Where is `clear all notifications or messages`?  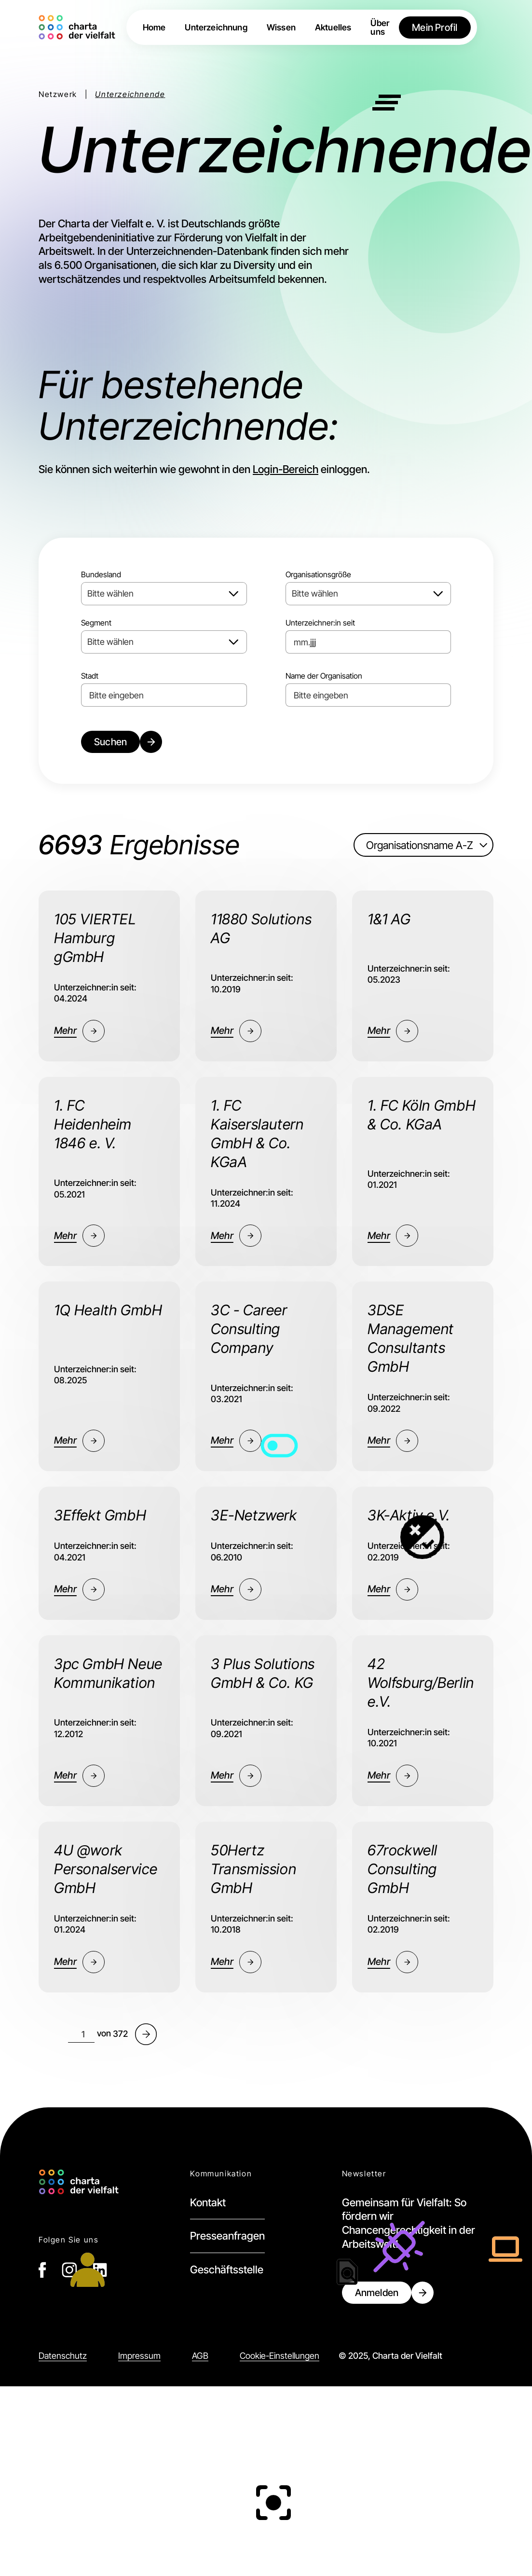 clear all notifications or messages is located at coordinates (386, 102).